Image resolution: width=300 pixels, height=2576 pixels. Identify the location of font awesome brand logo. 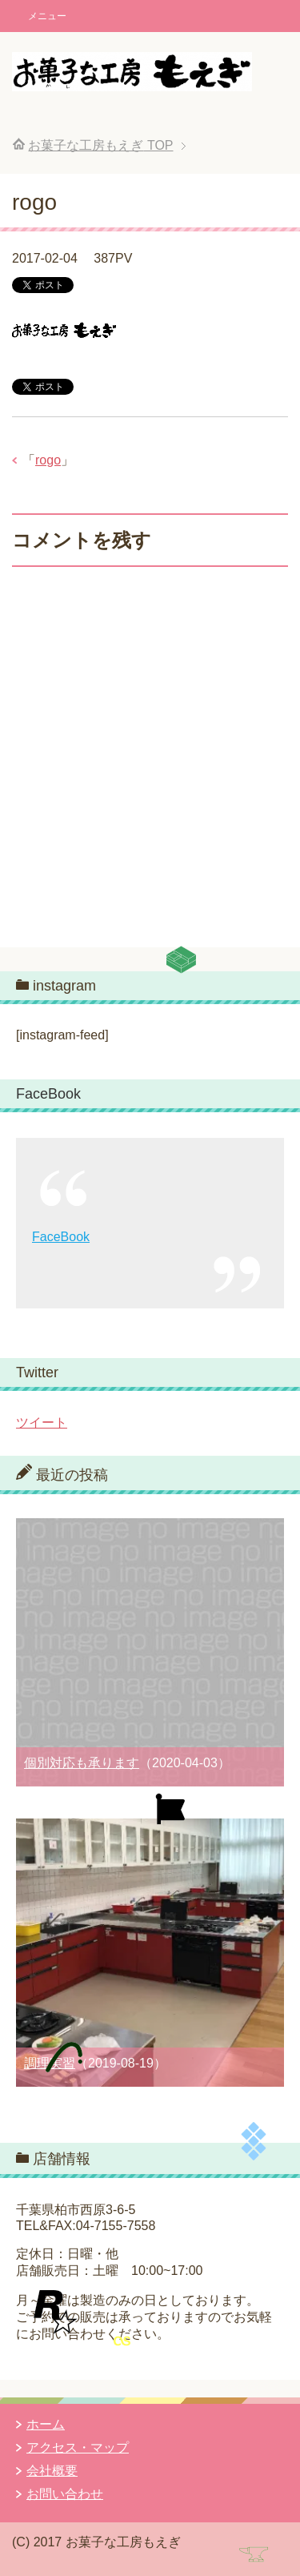
(170, 1809).